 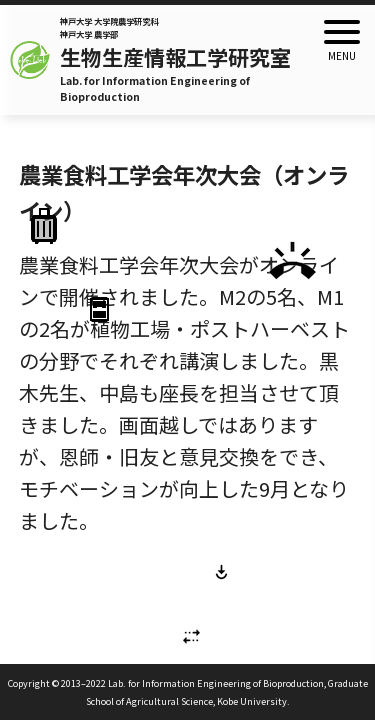 What do you see at coordinates (292, 261) in the screenshot?
I see `incoming call ringing` at bounding box center [292, 261].